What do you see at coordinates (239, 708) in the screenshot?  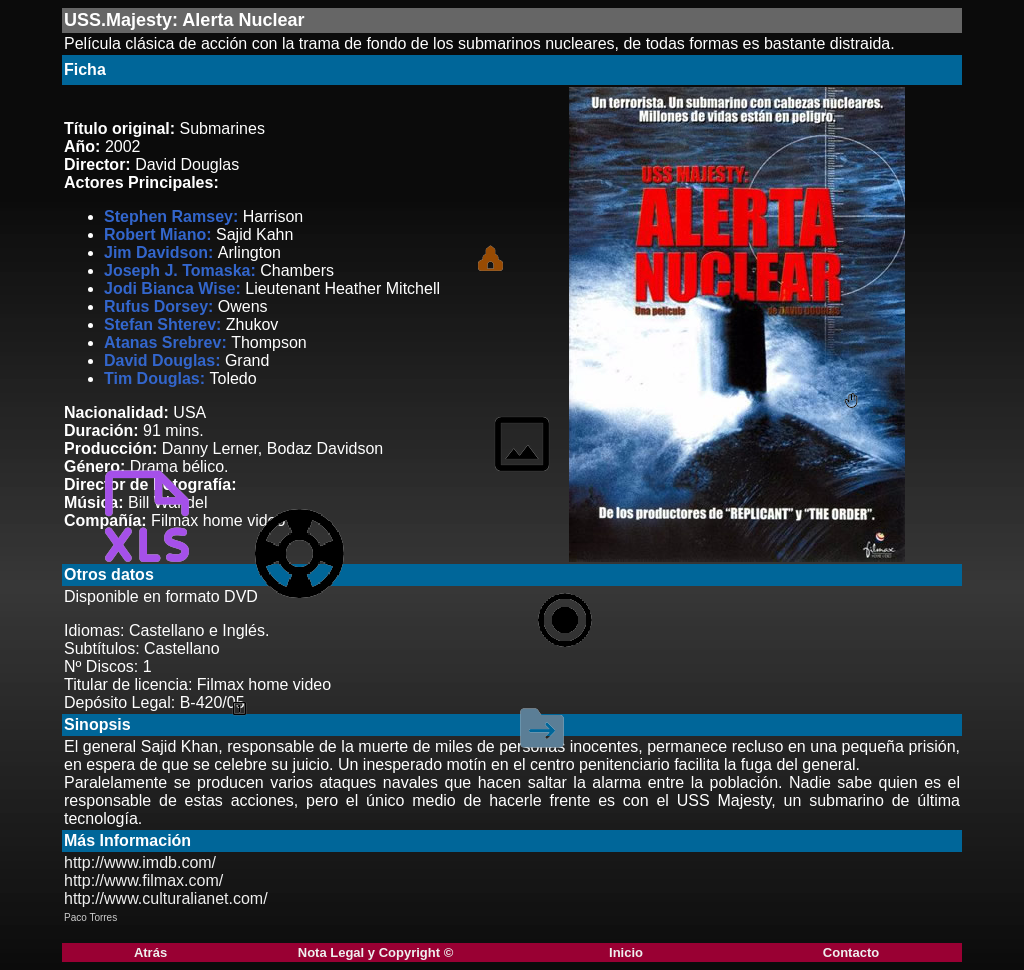 I see `indicates first step in a sequence or process` at bounding box center [239, 708].